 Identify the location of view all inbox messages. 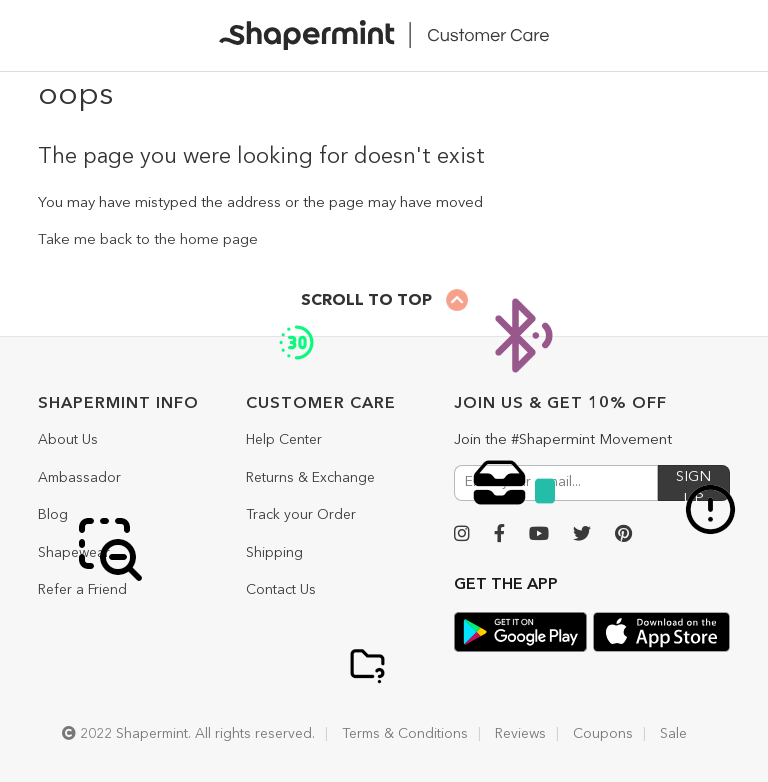
(499, 482).